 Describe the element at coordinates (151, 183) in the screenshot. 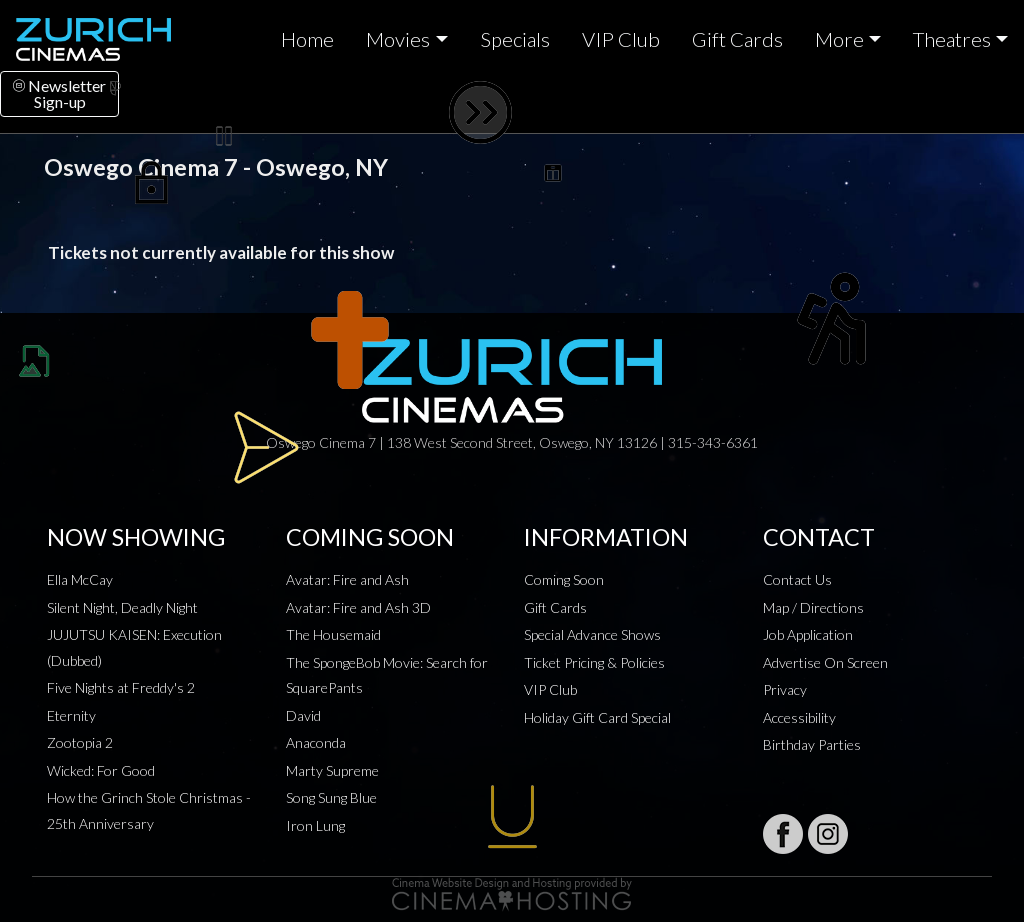

I see `indicates a locked or secured item` at that location.